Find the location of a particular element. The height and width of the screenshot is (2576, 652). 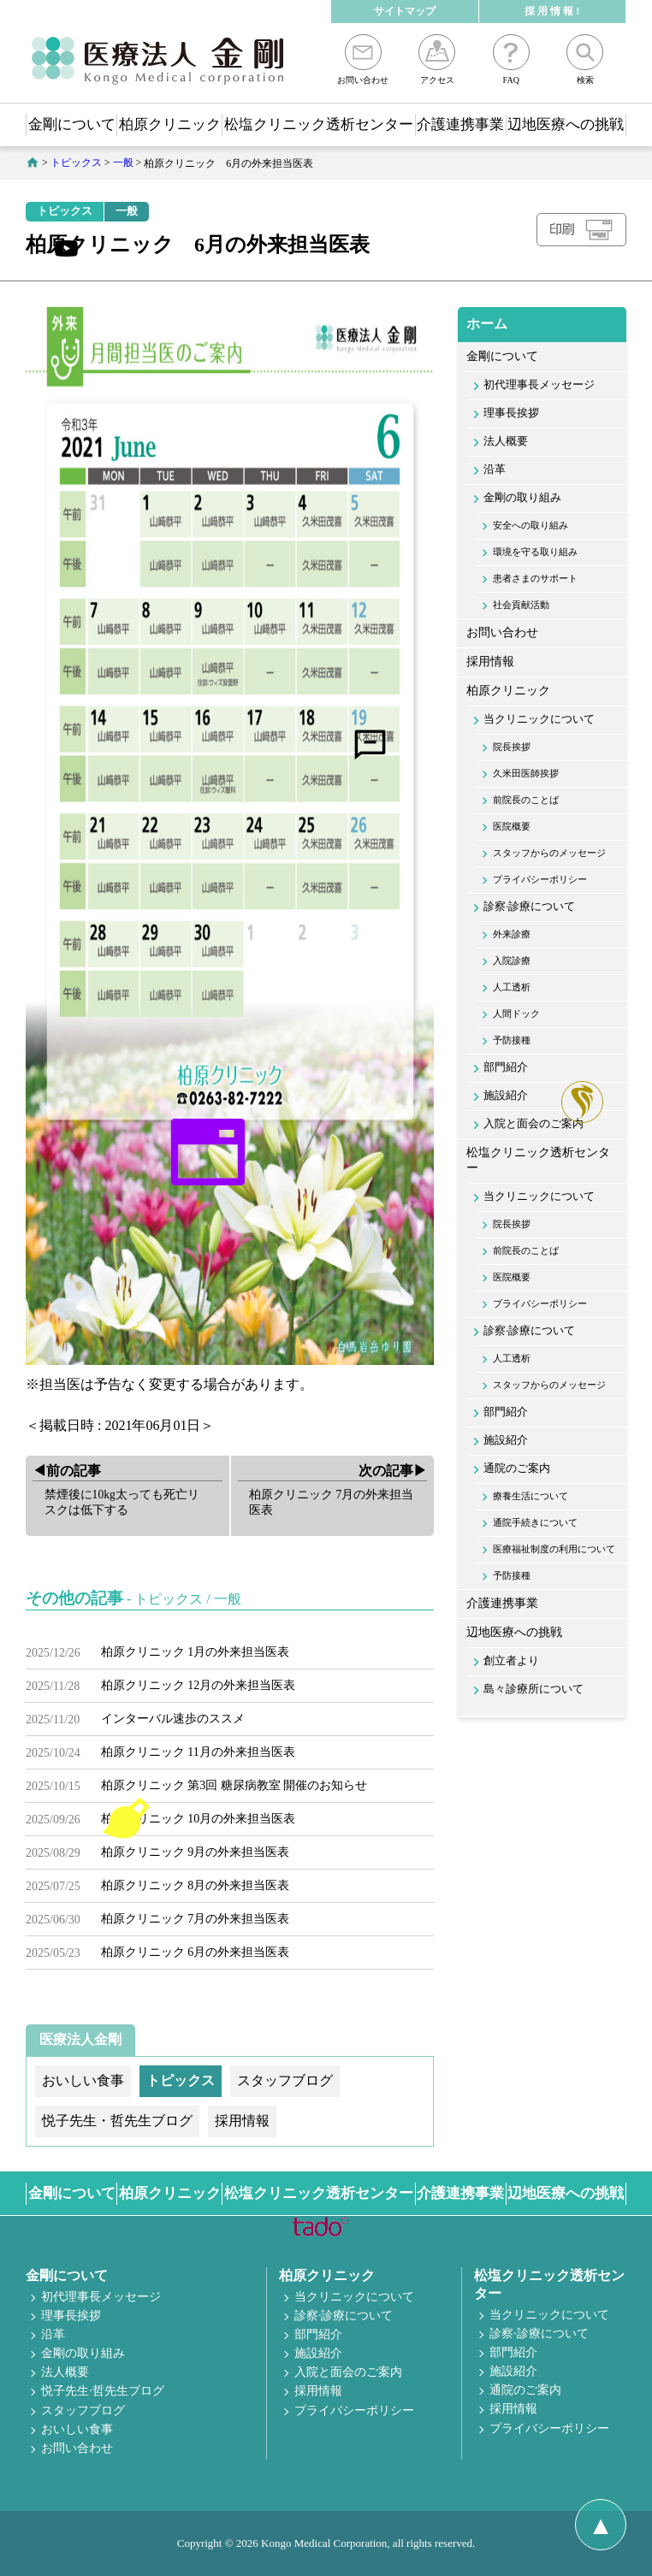

open CapRover dashboard is located at coordinates (582, 1102).